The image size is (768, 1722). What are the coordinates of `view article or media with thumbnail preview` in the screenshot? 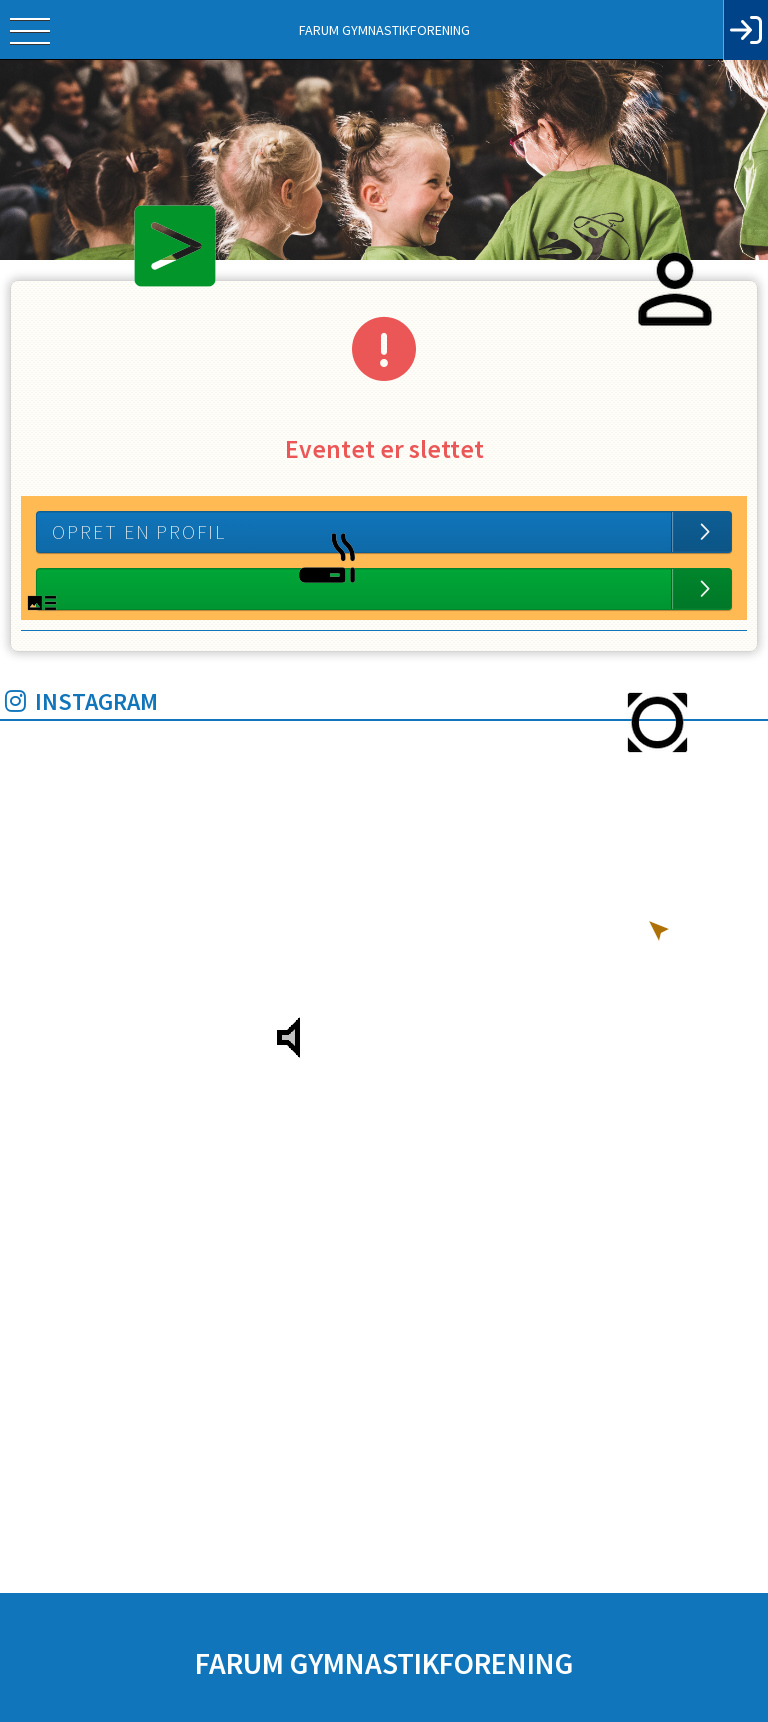 It's located at (42, 603).